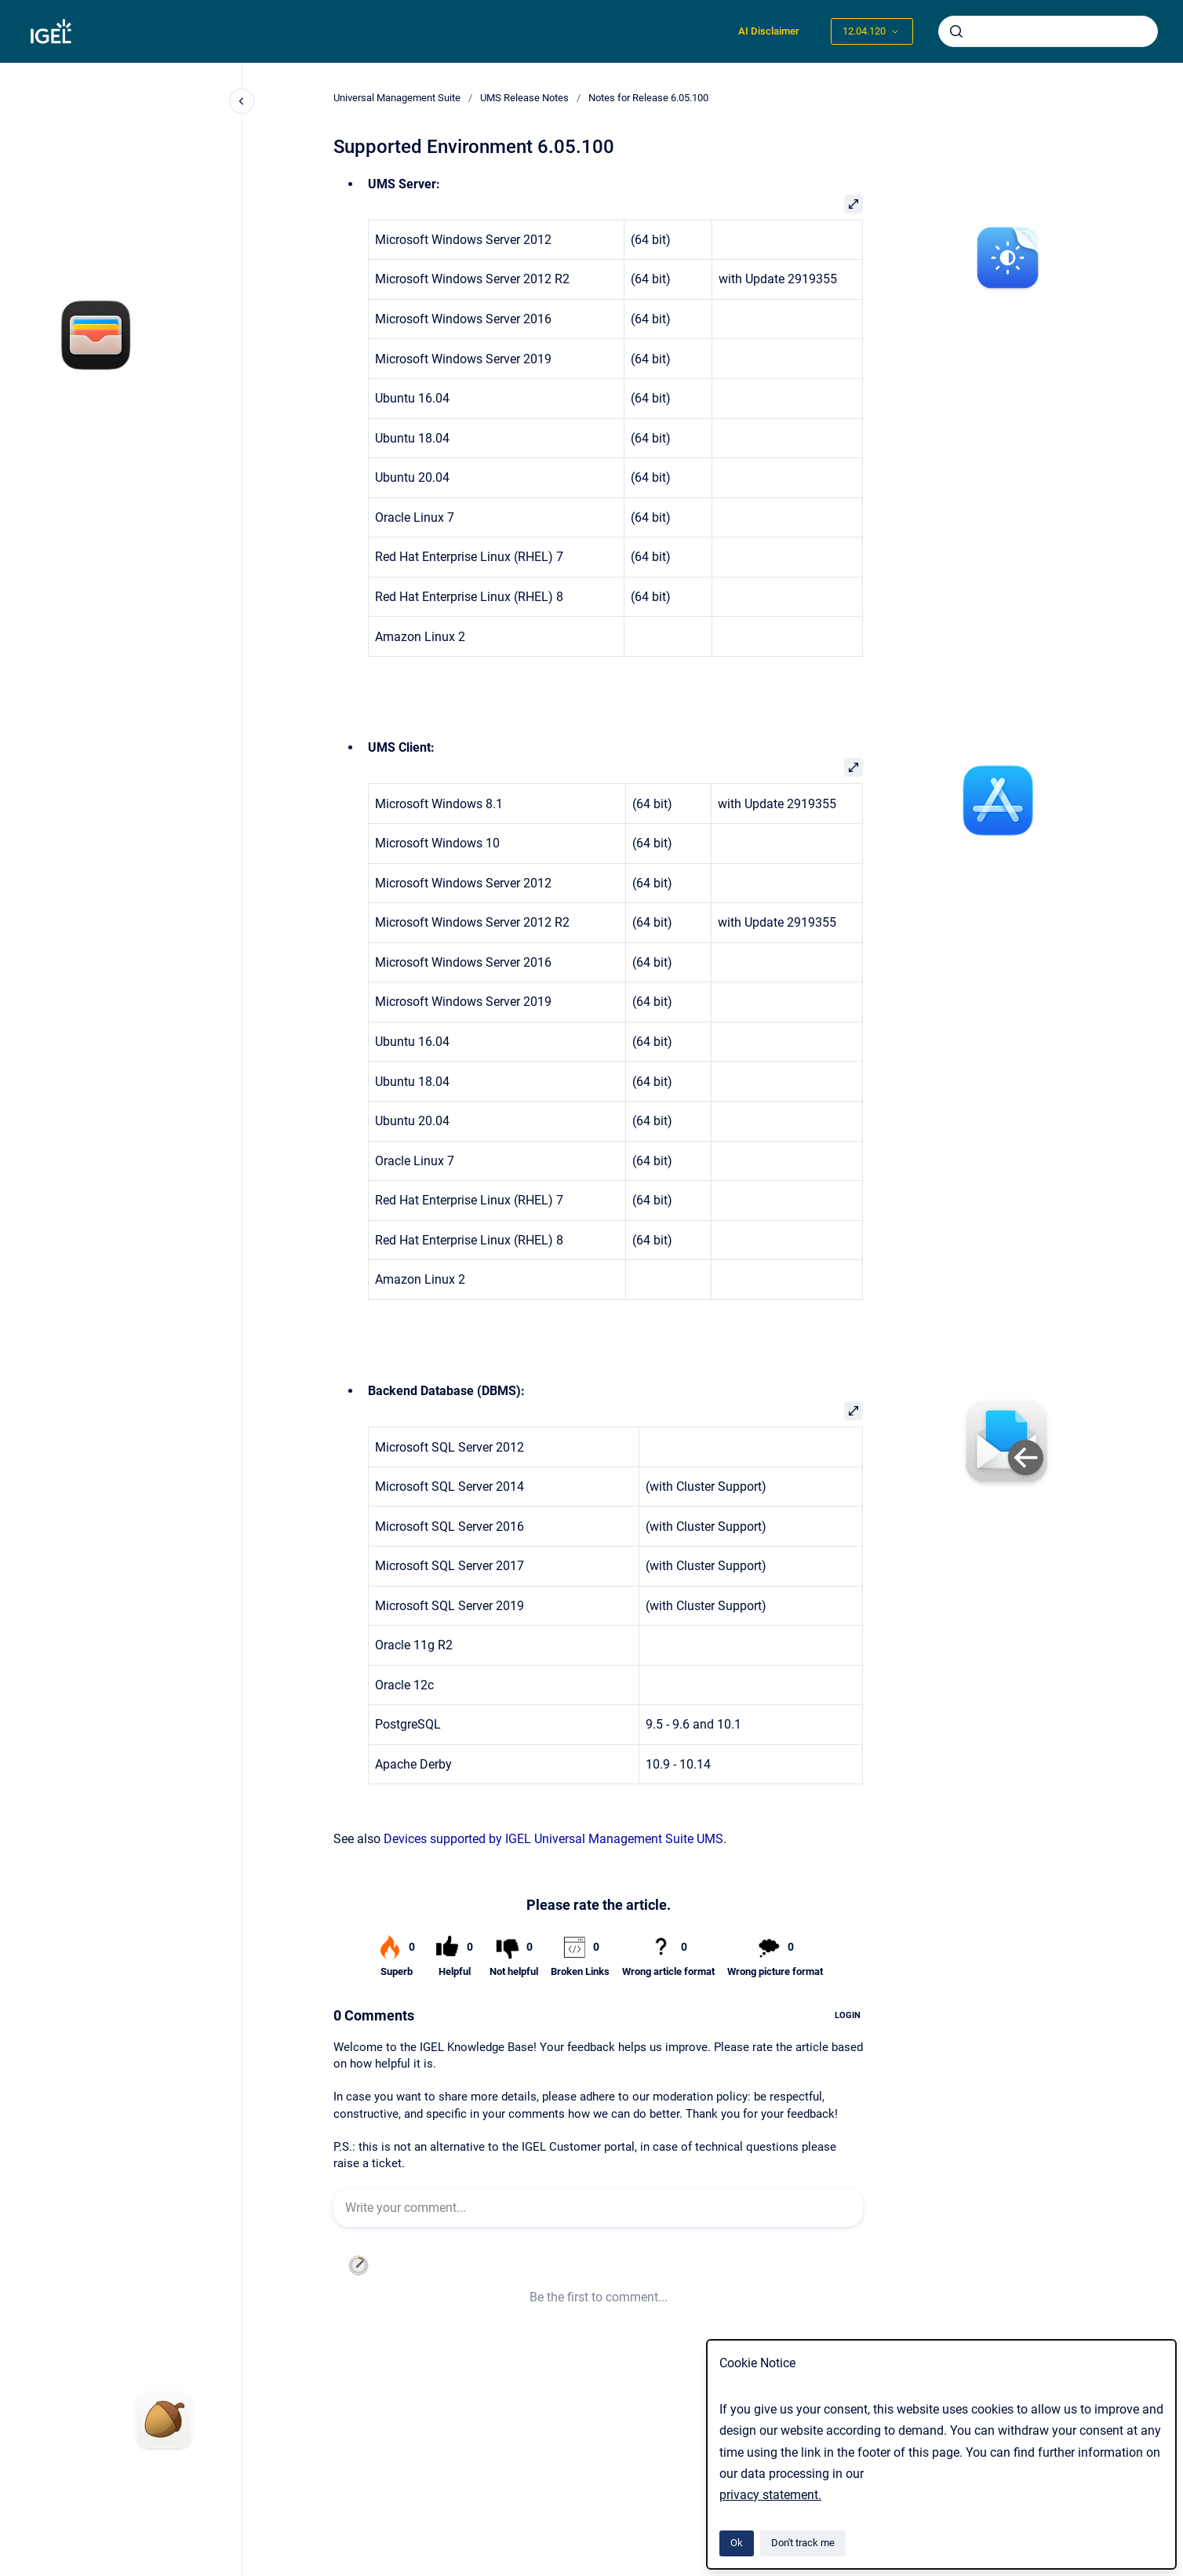 The width and height of the screenshot is (1183, 2576). Describe the element at coordinates (359, 2265) in the screenshot. I see `open sysprof system profiler` at that location.